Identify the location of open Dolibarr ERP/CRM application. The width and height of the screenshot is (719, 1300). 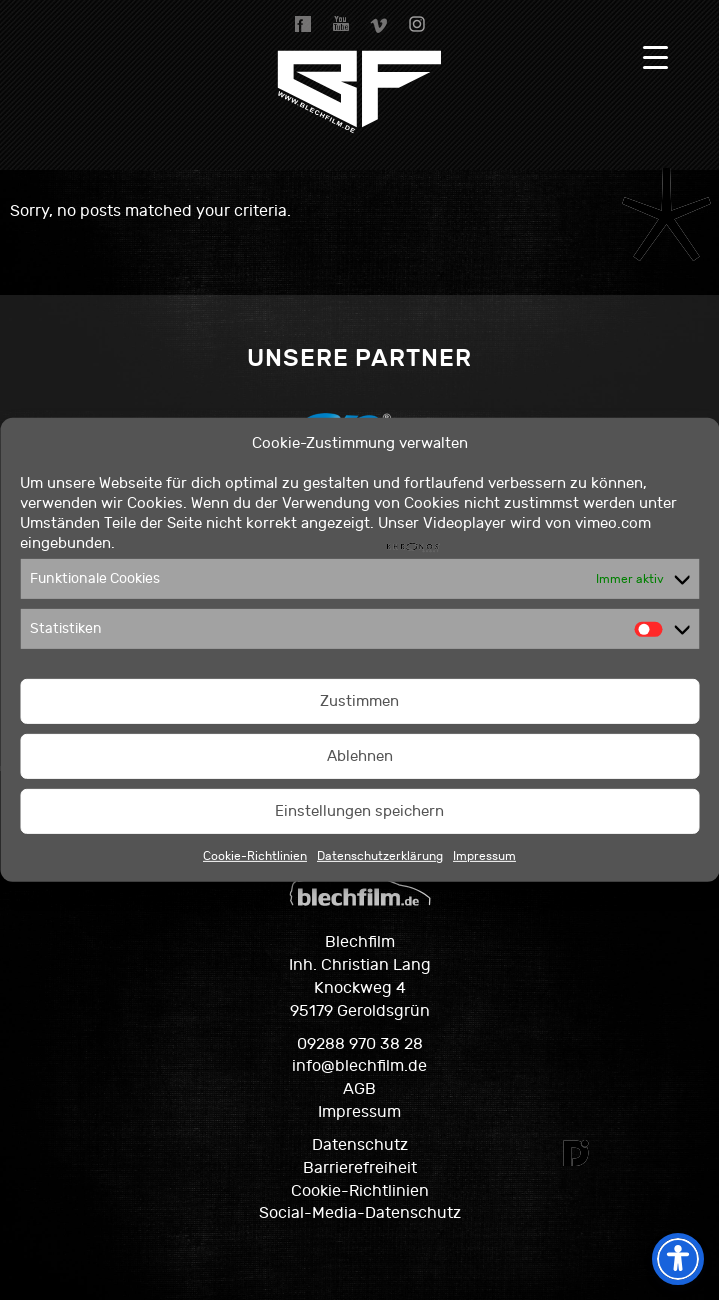
(576, 1153).